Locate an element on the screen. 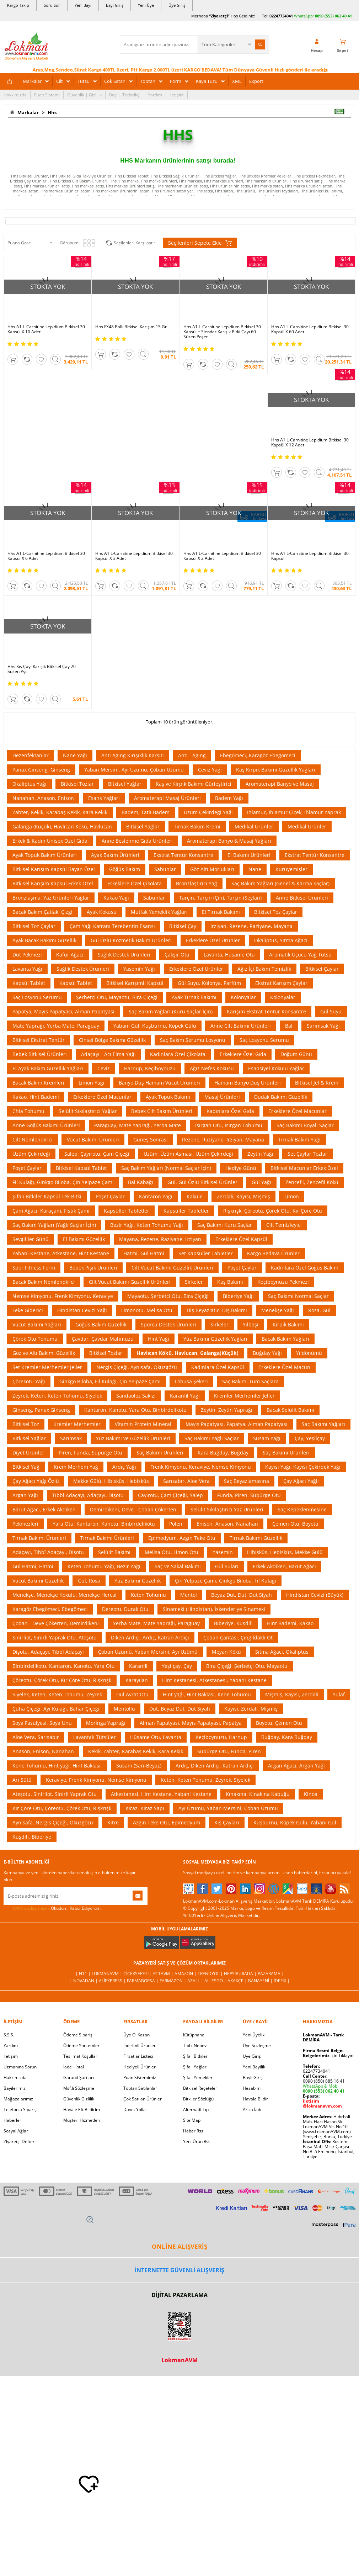  add to favorites is located at coordinates (89, 2484).